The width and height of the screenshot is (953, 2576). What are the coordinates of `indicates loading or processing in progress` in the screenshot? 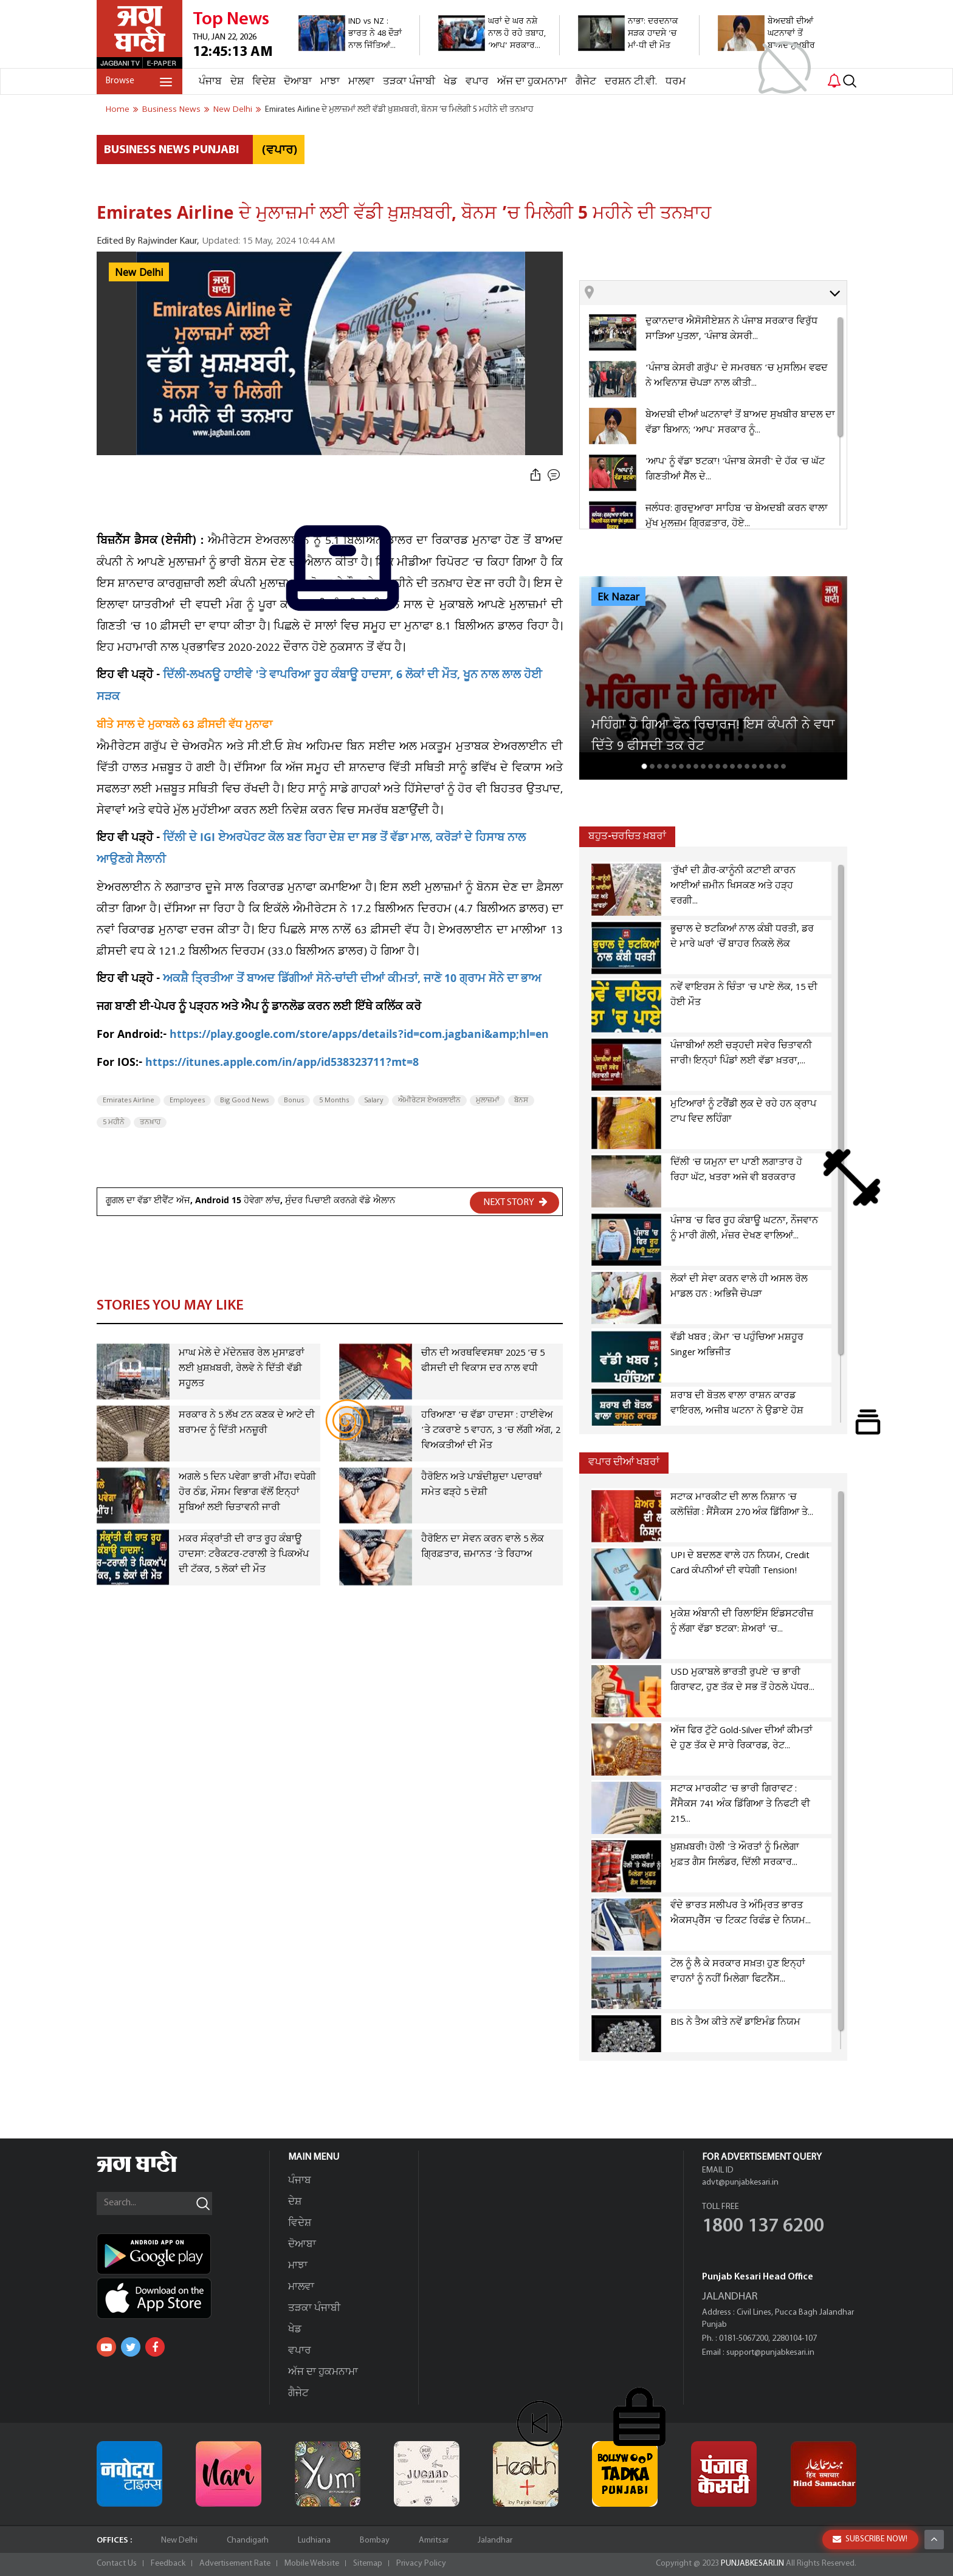 It's located at (345, 1419).